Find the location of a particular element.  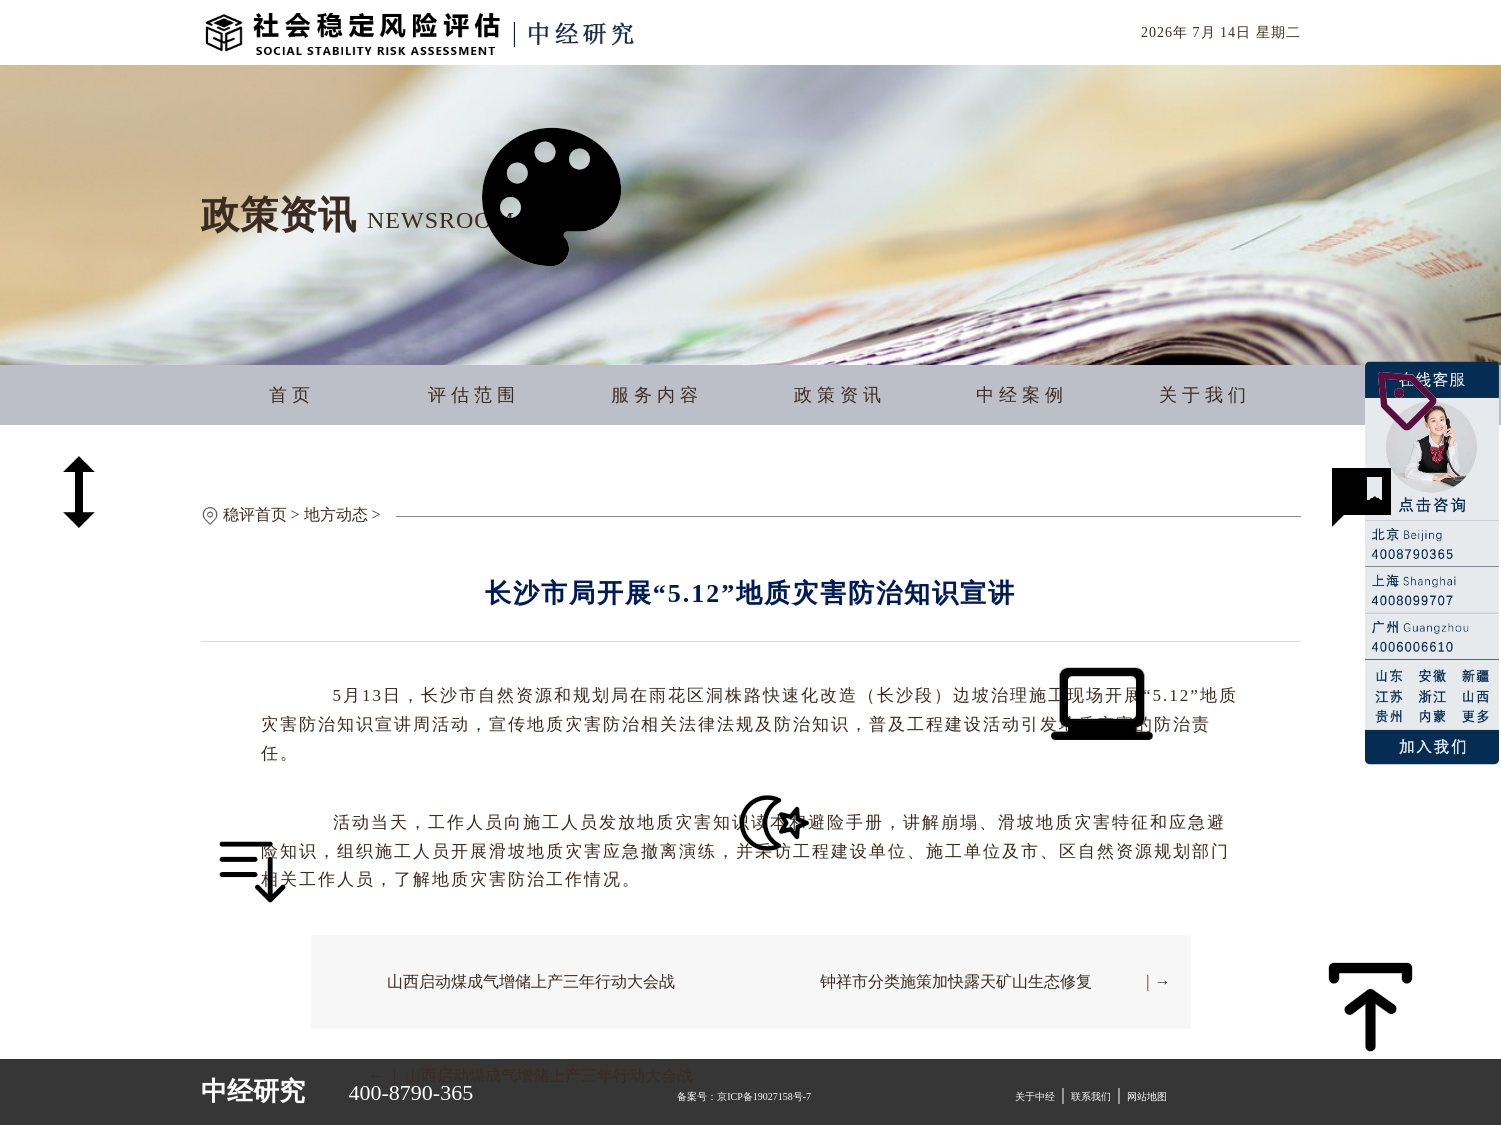

view or manage tags is located at coordinates (1404, 398).